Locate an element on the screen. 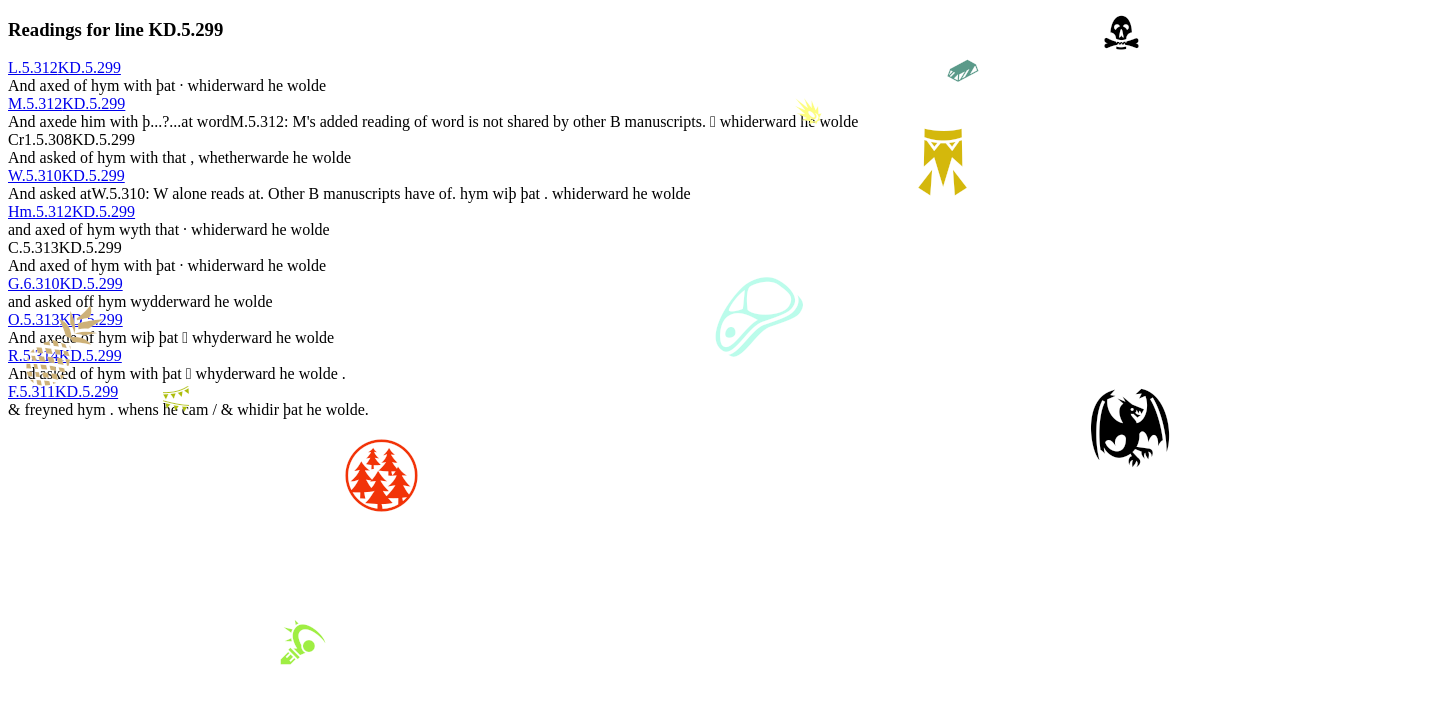  tropical or exotic food category is located at coordinates (66, 346).